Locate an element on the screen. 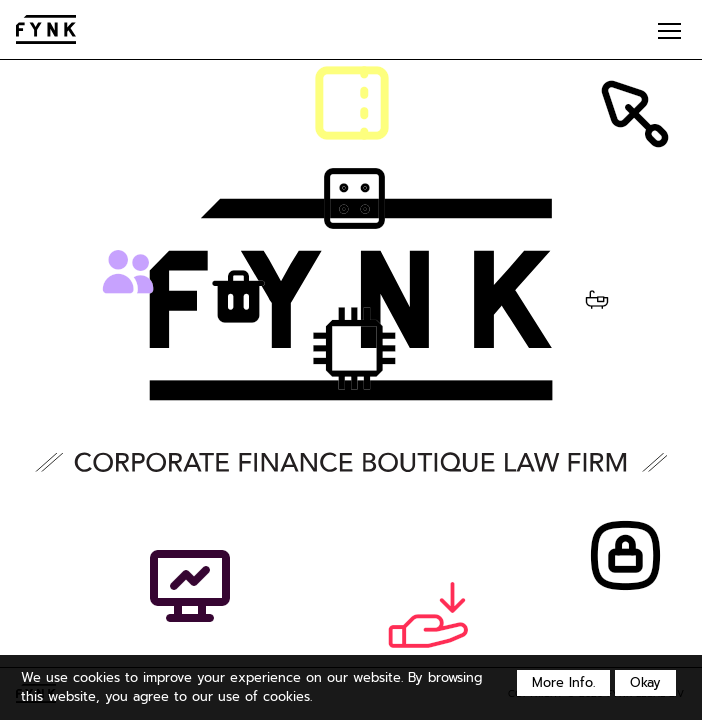  view device performance analytics is located at coordinates (190, 586).